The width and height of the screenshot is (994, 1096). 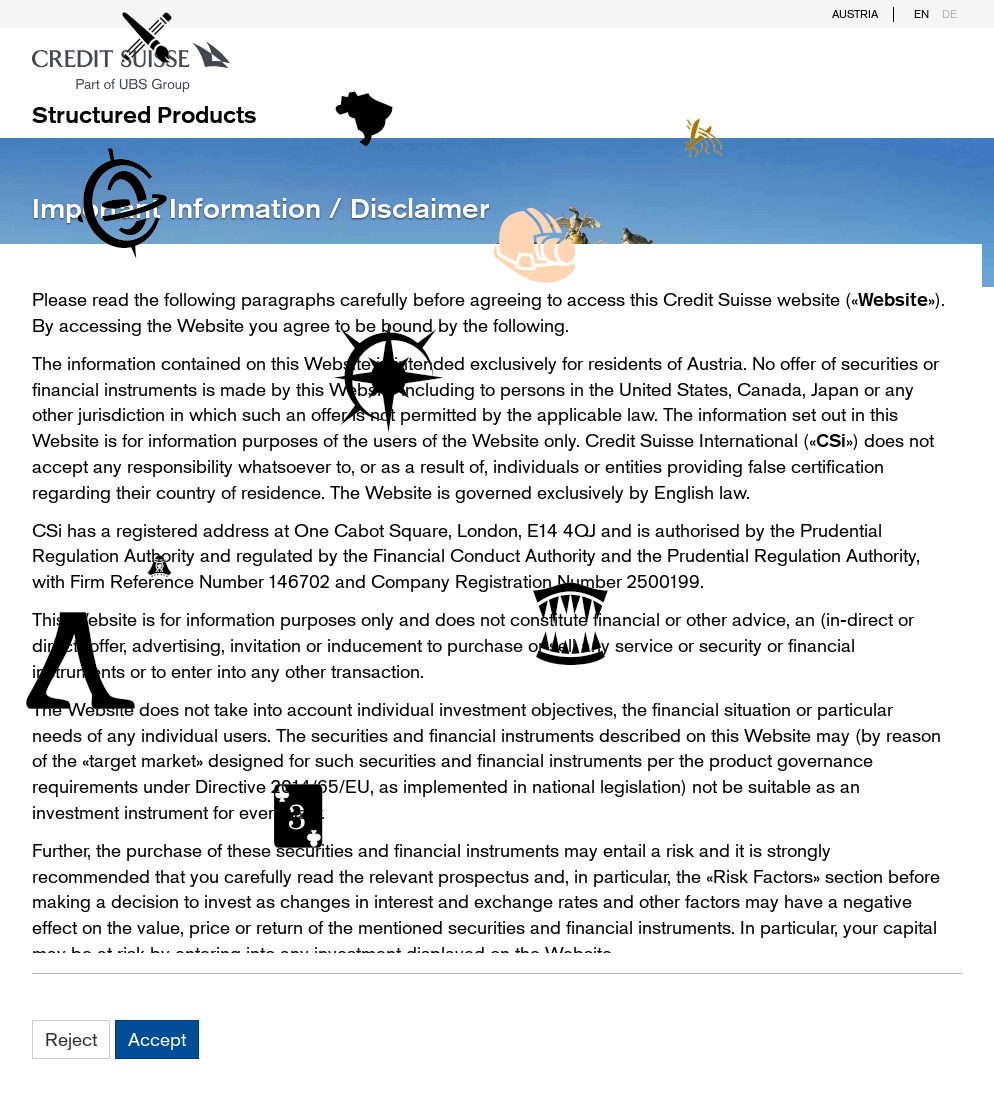 What do you see at coordinates (389, 376) in the screenshot?
I see `activate eclipse or flare visual effect` at bounding box center [389, 376].